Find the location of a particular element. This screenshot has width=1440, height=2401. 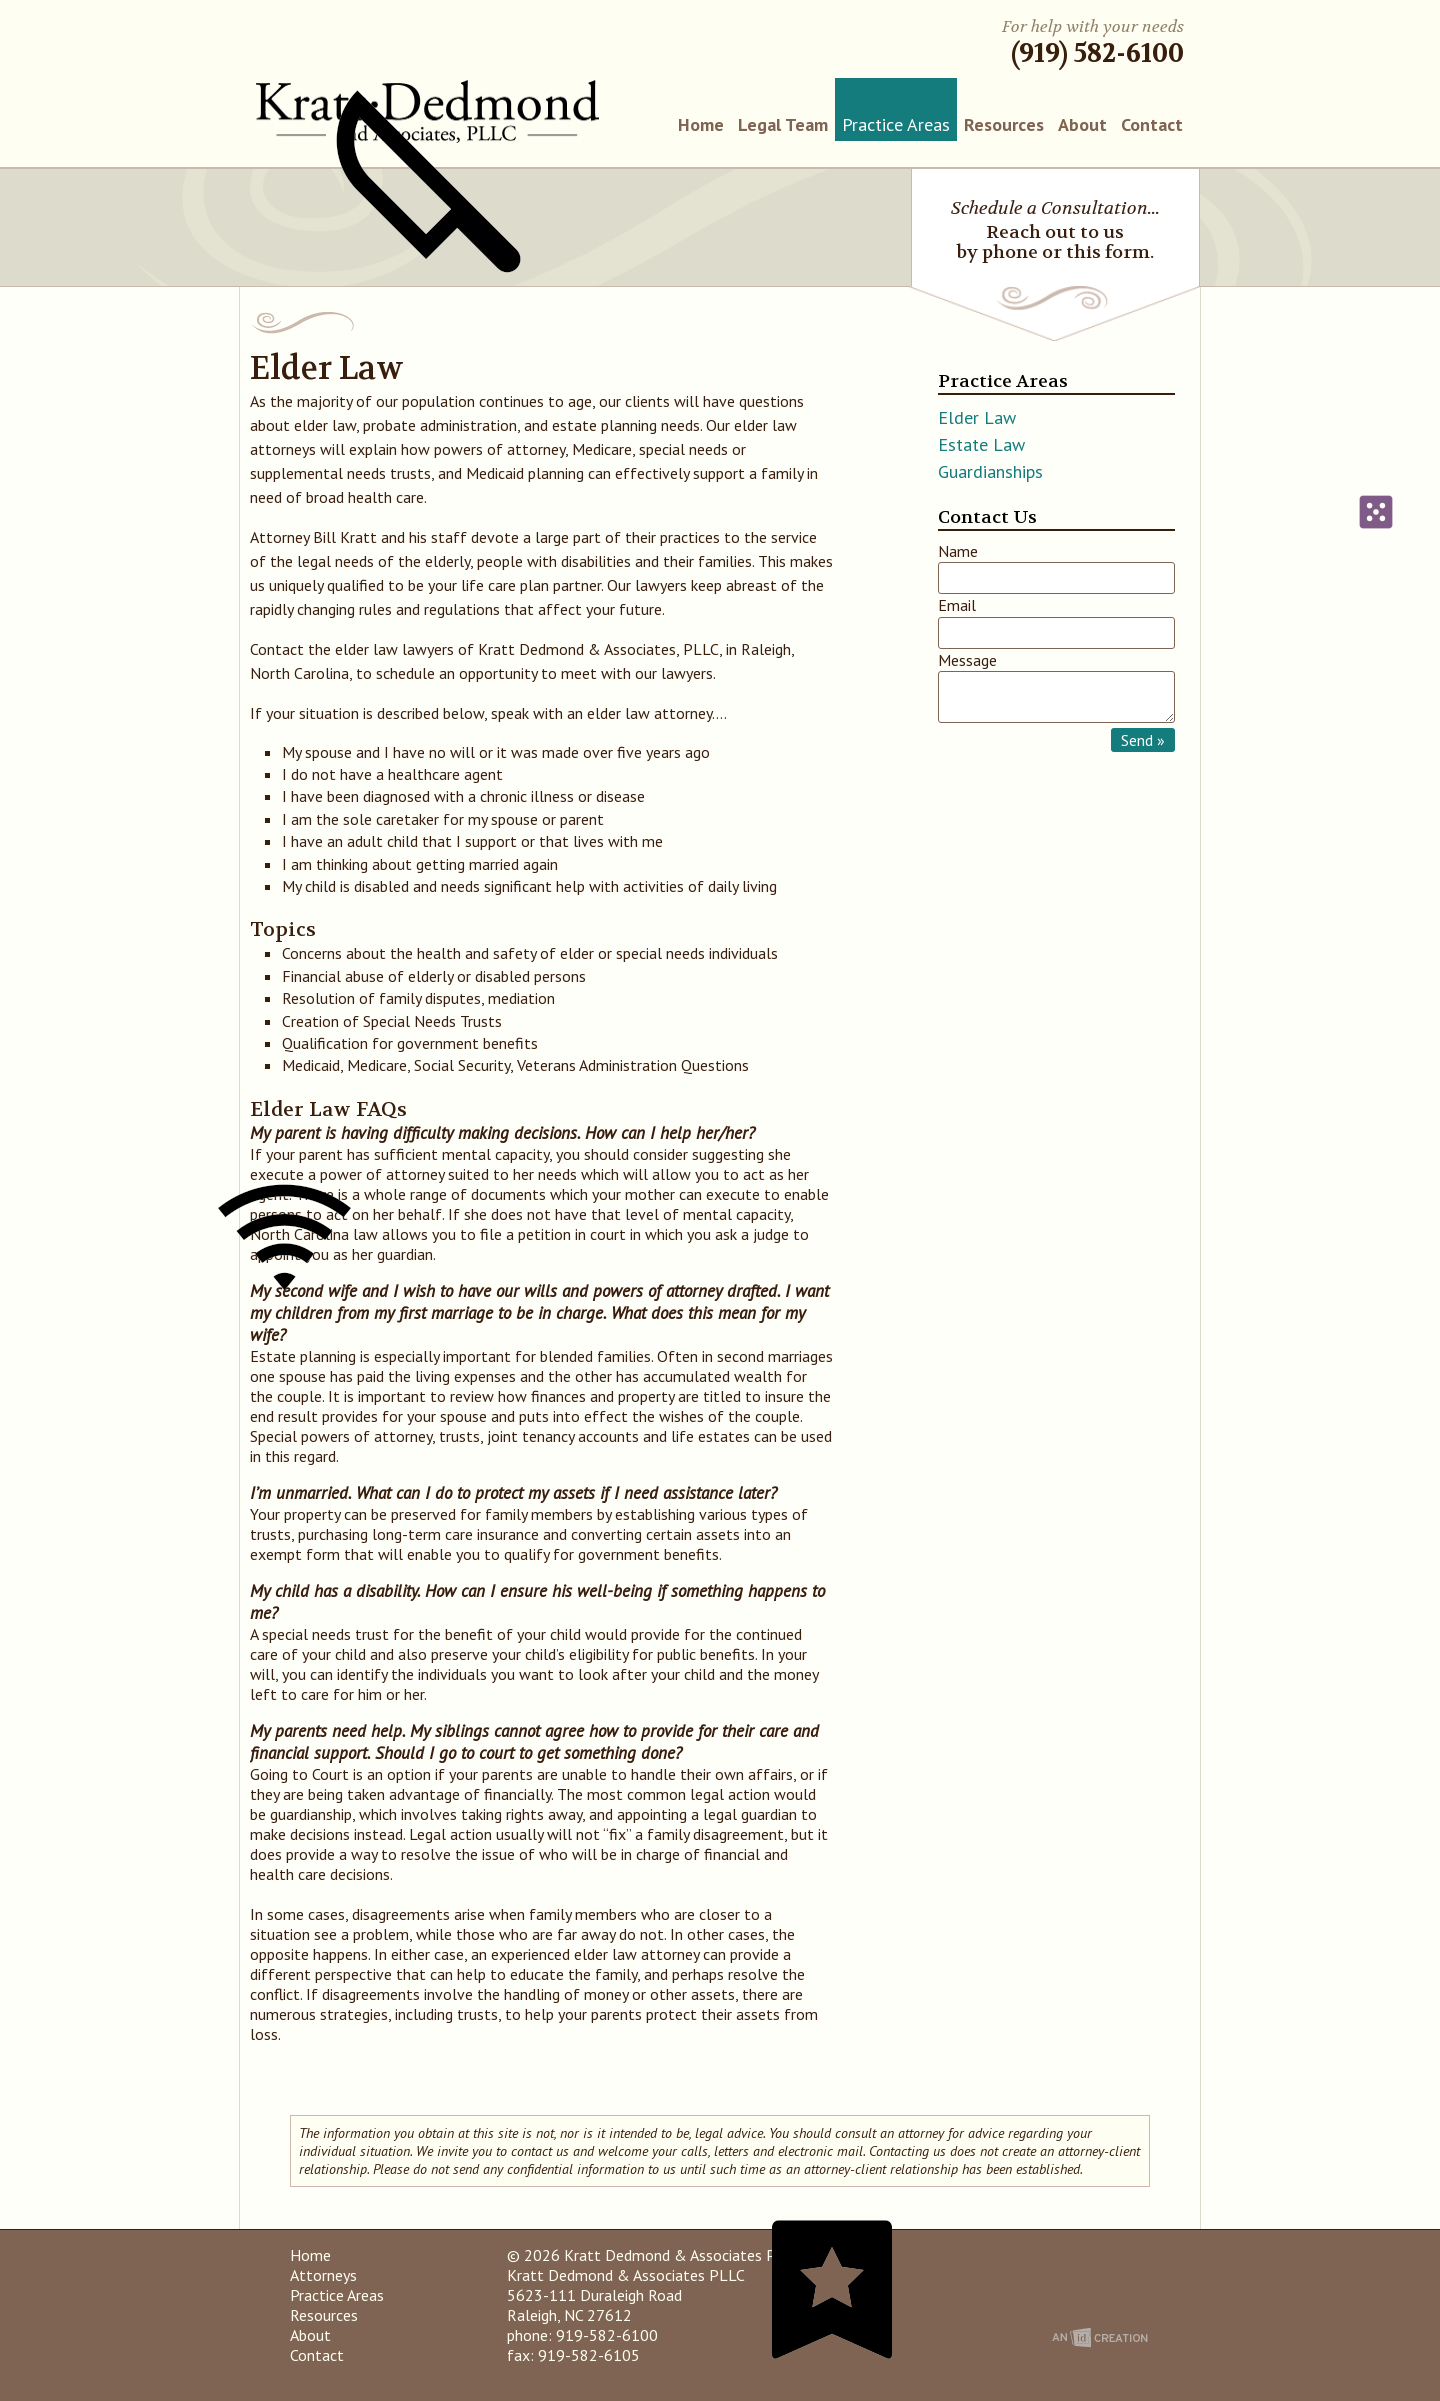

indicates wireless network connection status is located at coordinates (284, 1237).